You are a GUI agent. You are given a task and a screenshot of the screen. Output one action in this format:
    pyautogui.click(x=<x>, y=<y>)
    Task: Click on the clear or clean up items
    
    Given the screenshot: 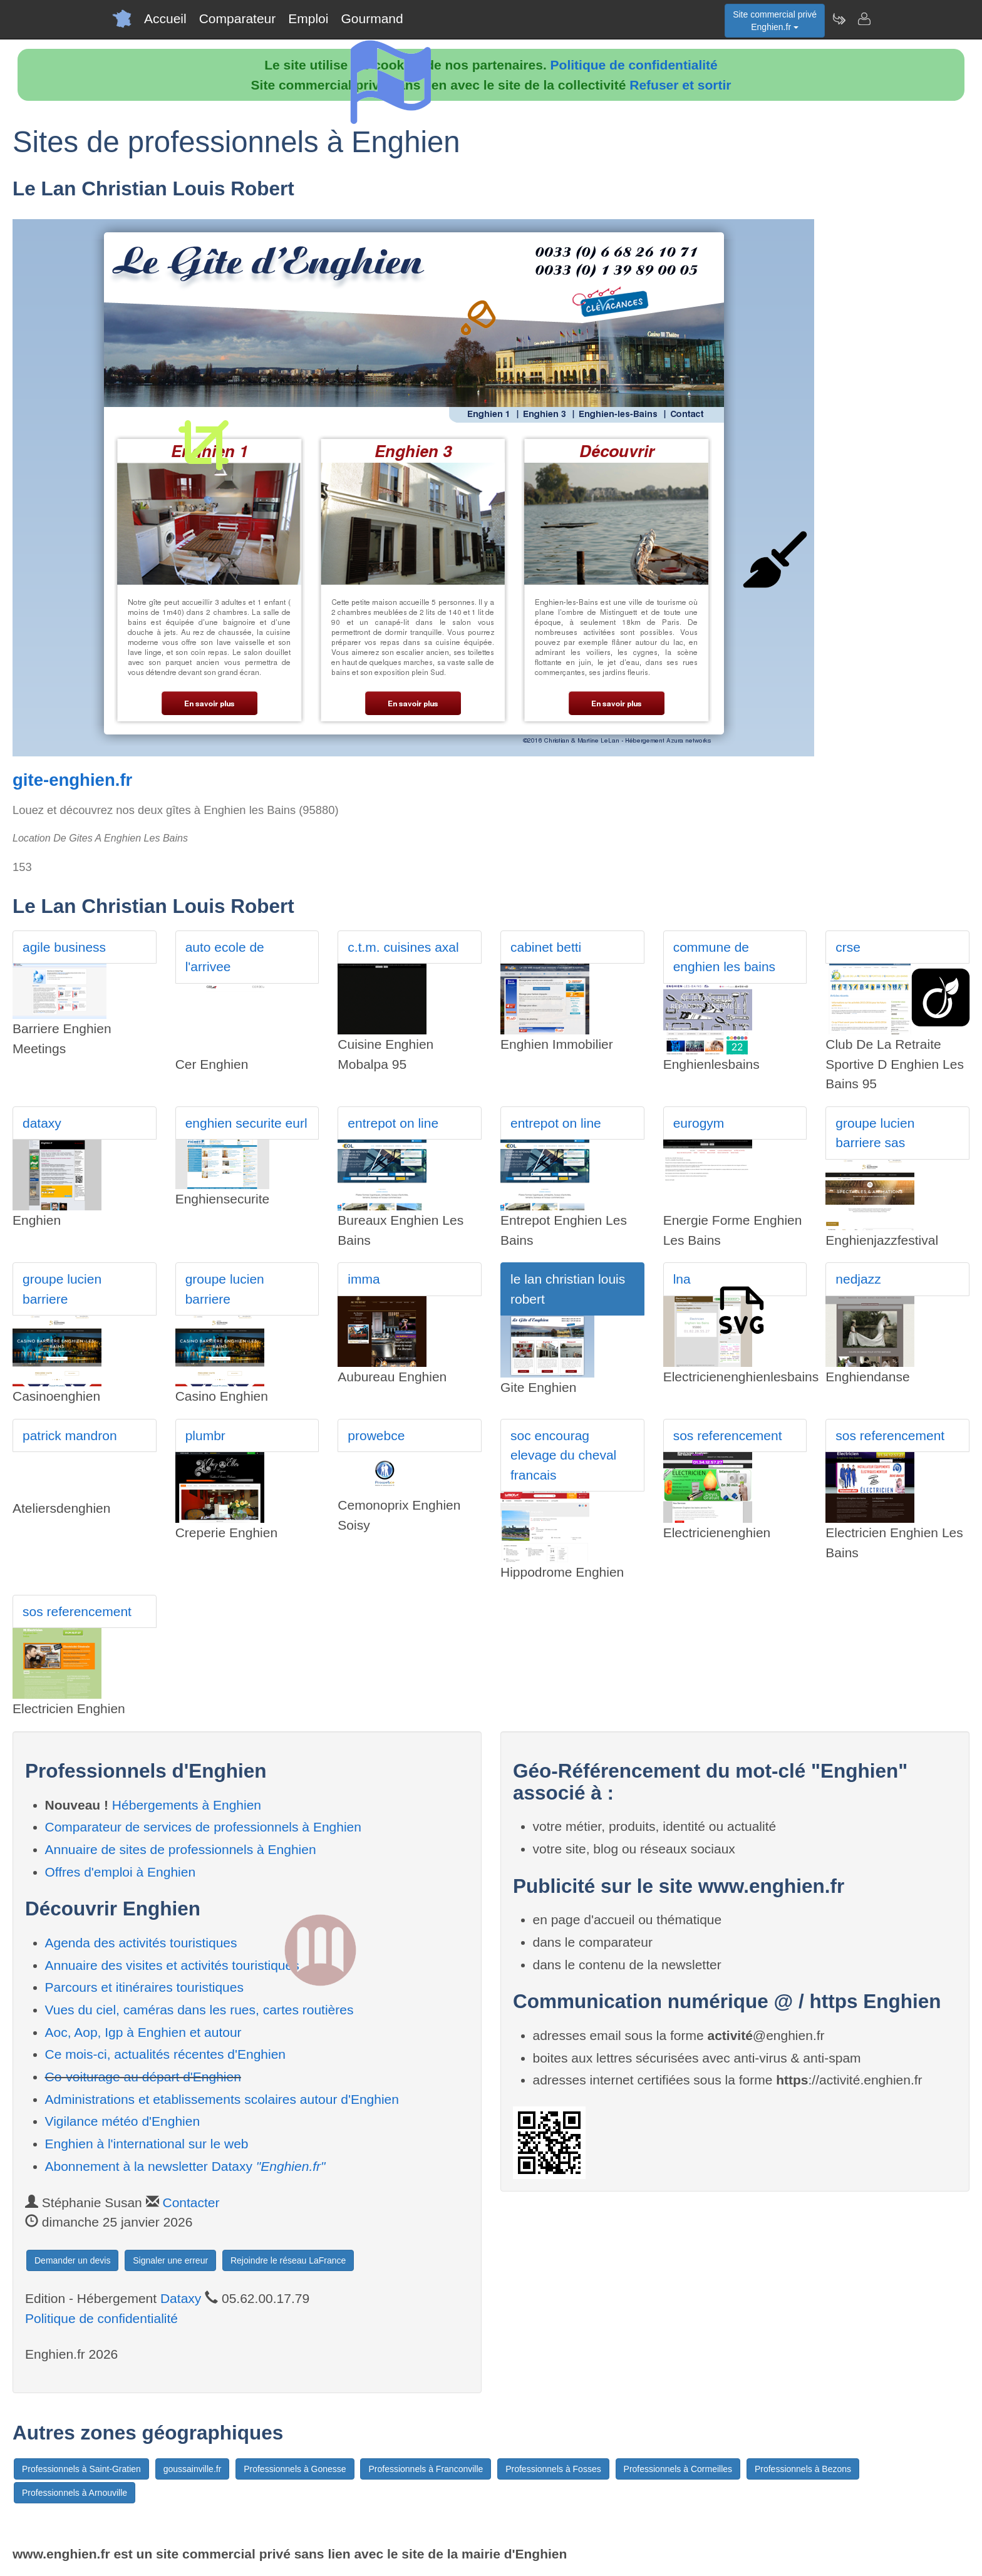 What is the action you would take?
    pyautogui.click(x=775, y=559)
    